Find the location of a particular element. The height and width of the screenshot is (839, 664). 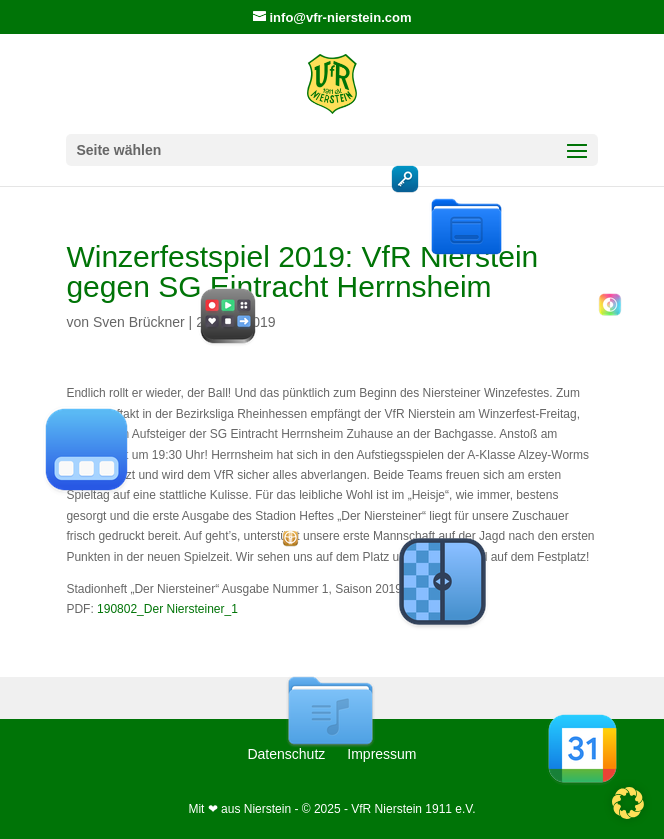

open display or theme settings is located at coordinates (610, 305).